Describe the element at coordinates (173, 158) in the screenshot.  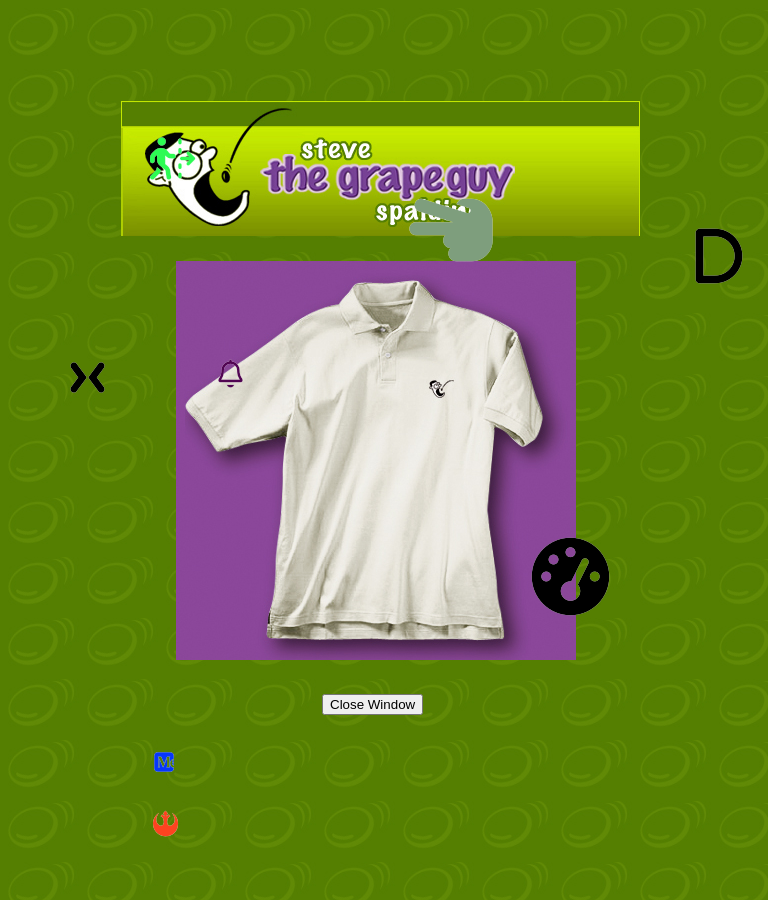
I see `exit or leave current area` at that location.